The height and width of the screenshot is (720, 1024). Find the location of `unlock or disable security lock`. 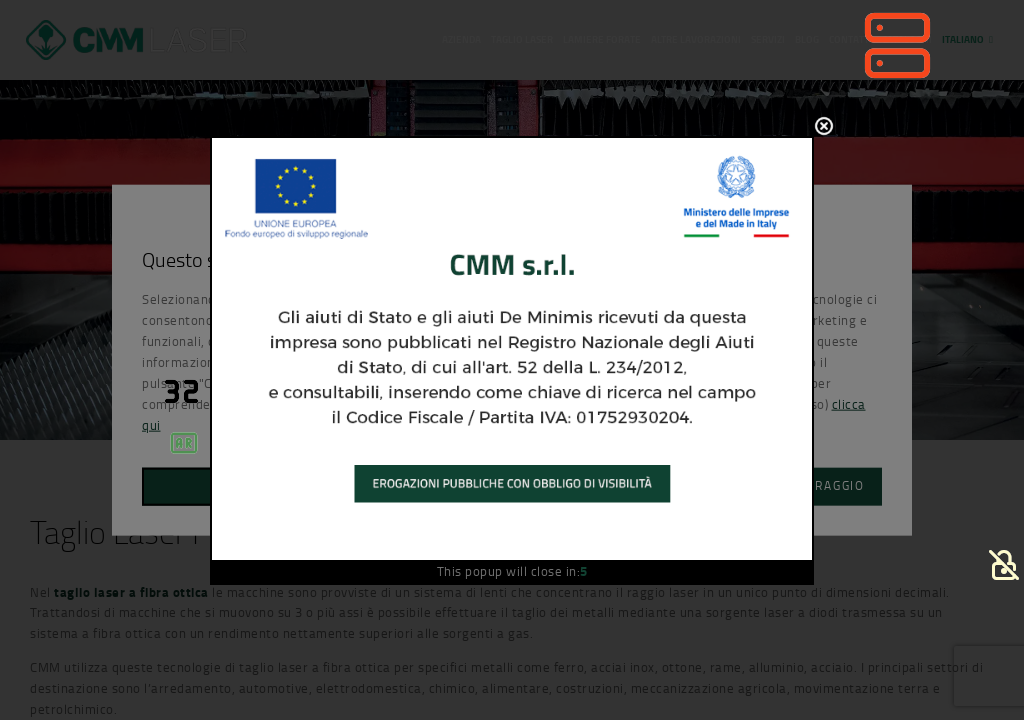

unlock or disable security lock is located at coordinates (1004, 565).